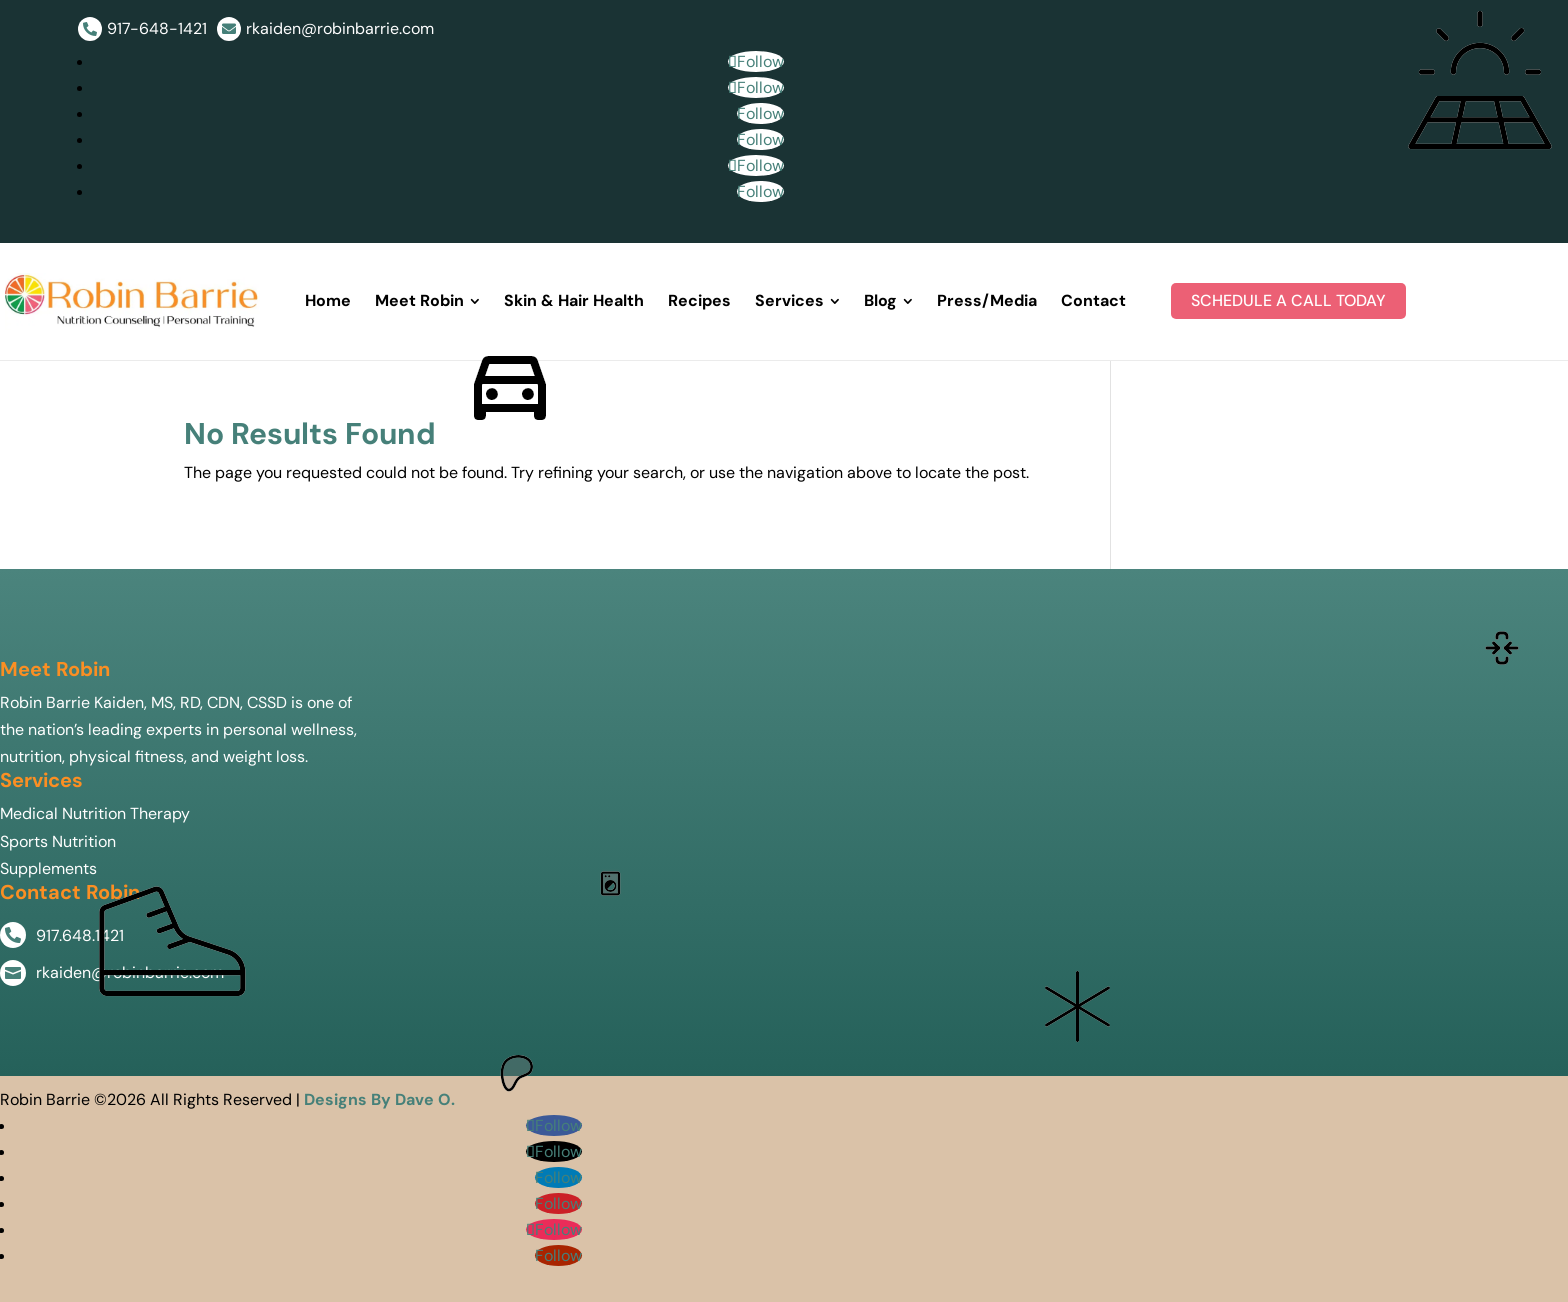  What do you see at coordinates (164, 946) in the screenshot?
I see `browse footwear or shoe products` at bounding box center [164, 946].